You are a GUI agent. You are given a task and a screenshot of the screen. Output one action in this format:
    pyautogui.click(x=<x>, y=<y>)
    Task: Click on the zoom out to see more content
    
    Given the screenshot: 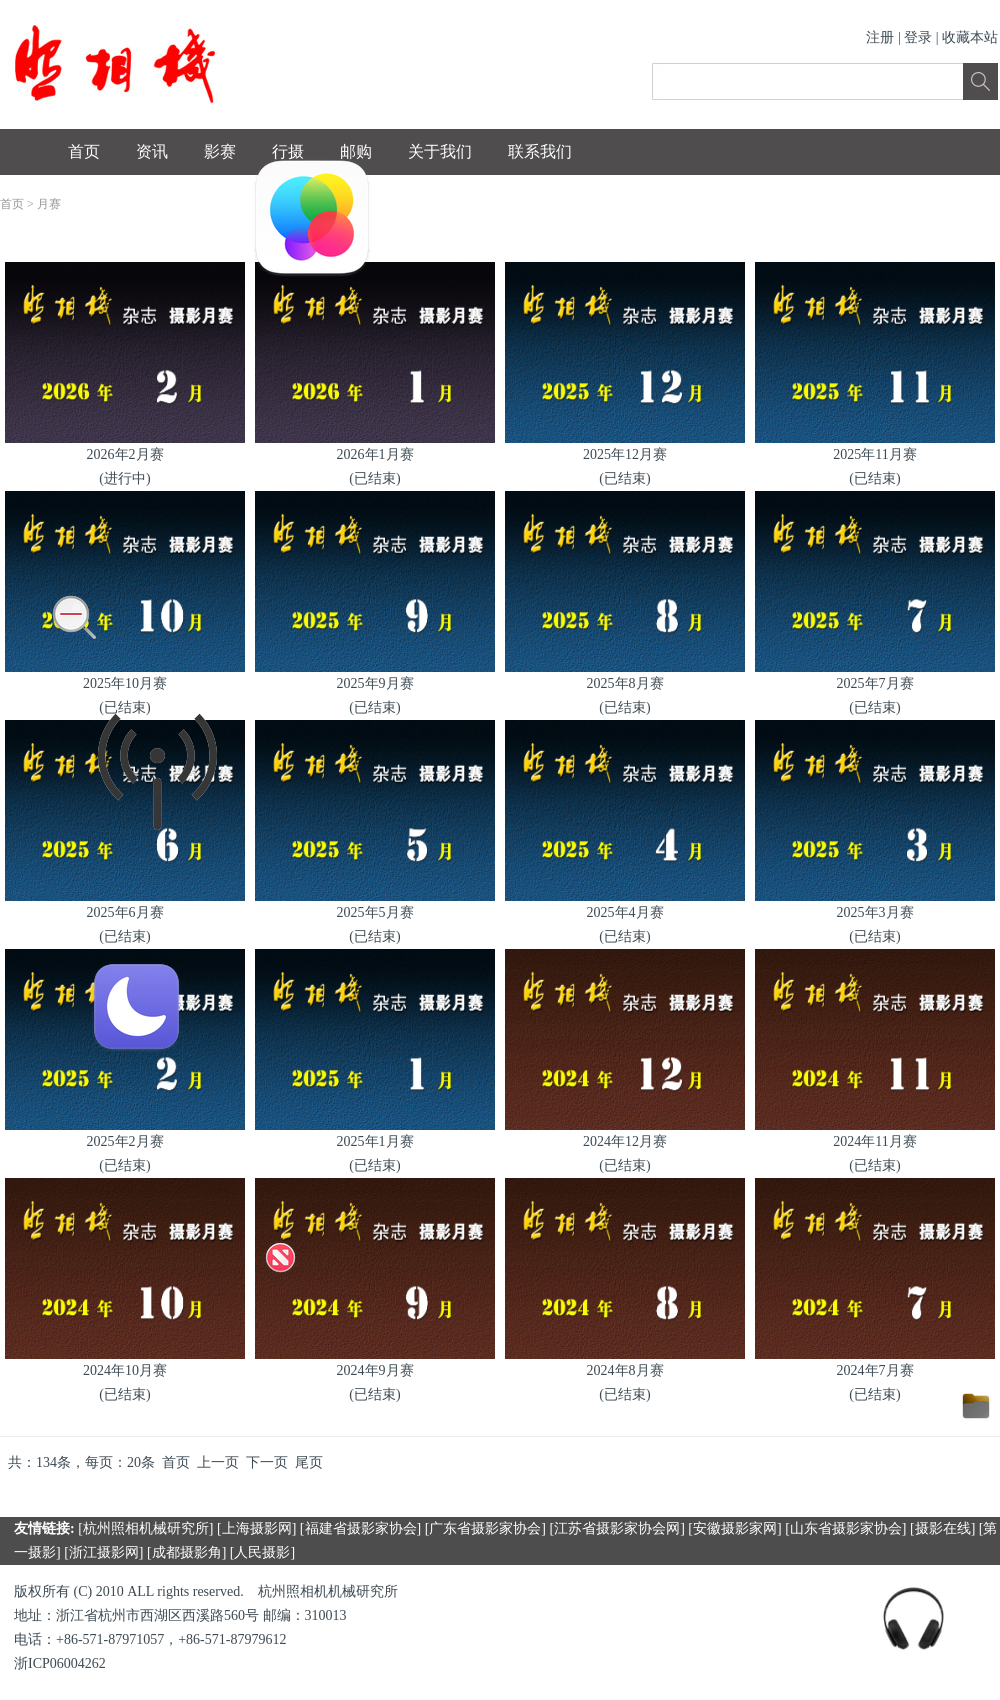 What is the action you would take?
    pyautogui.click(x=74, y=617)
    